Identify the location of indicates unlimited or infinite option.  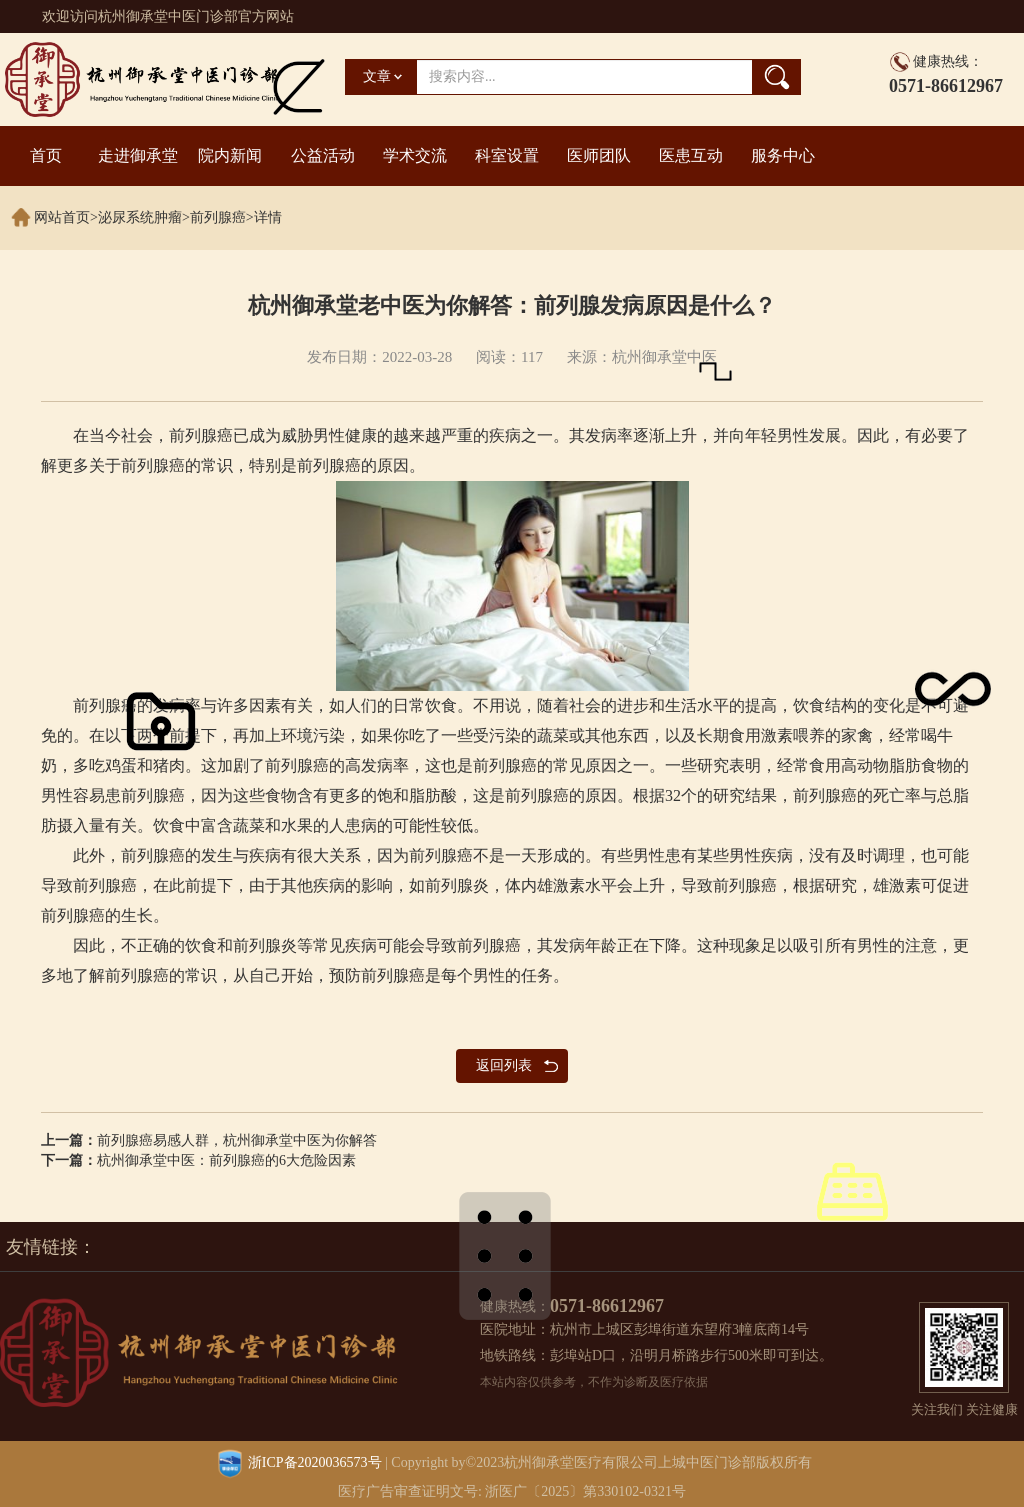
(953, 689).